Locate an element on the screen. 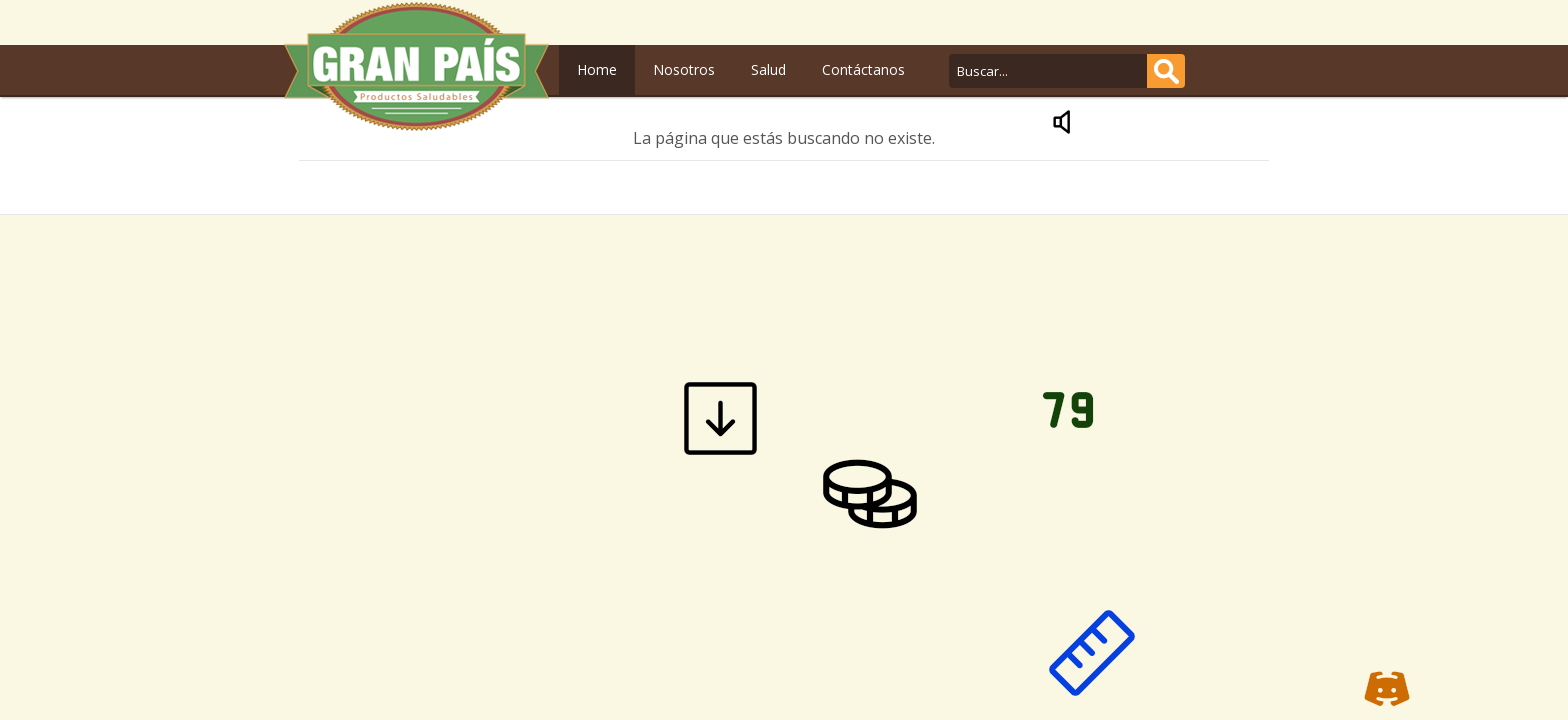 The image size is (1568, 720). access measurement tools is located at coordinates (1092, 653).